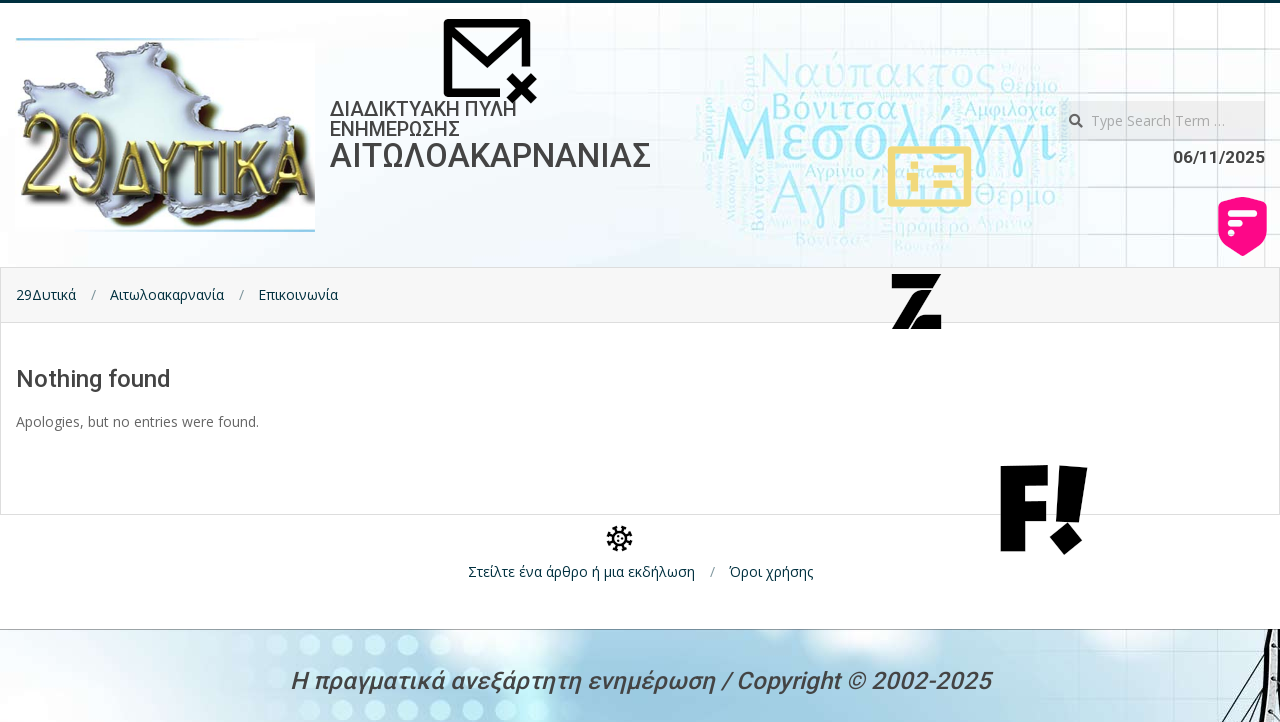  I want to click on indicates virus or infection detected, so click(619, 538).